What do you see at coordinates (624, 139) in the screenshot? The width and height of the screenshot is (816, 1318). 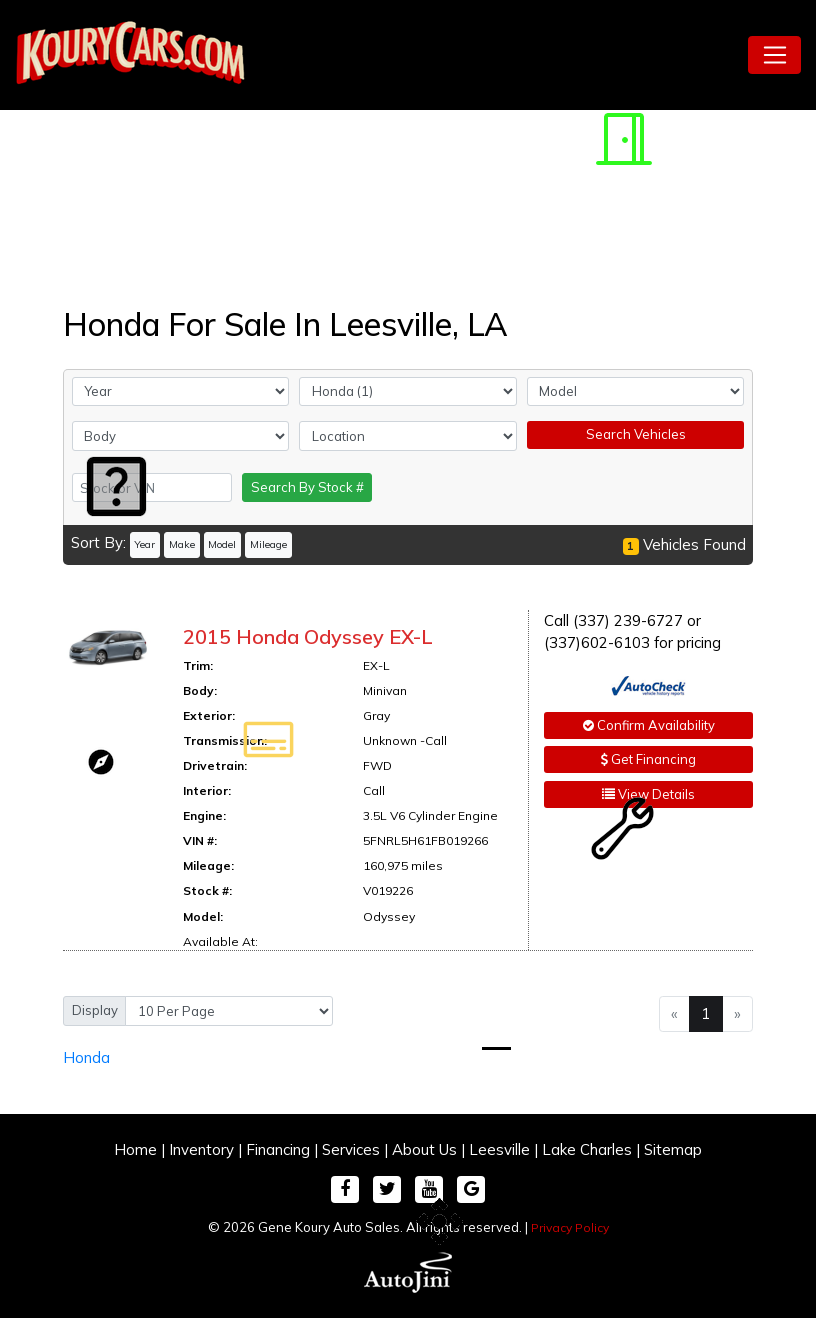 I see `exit or log out of the application` at bounding box center [624, 139].